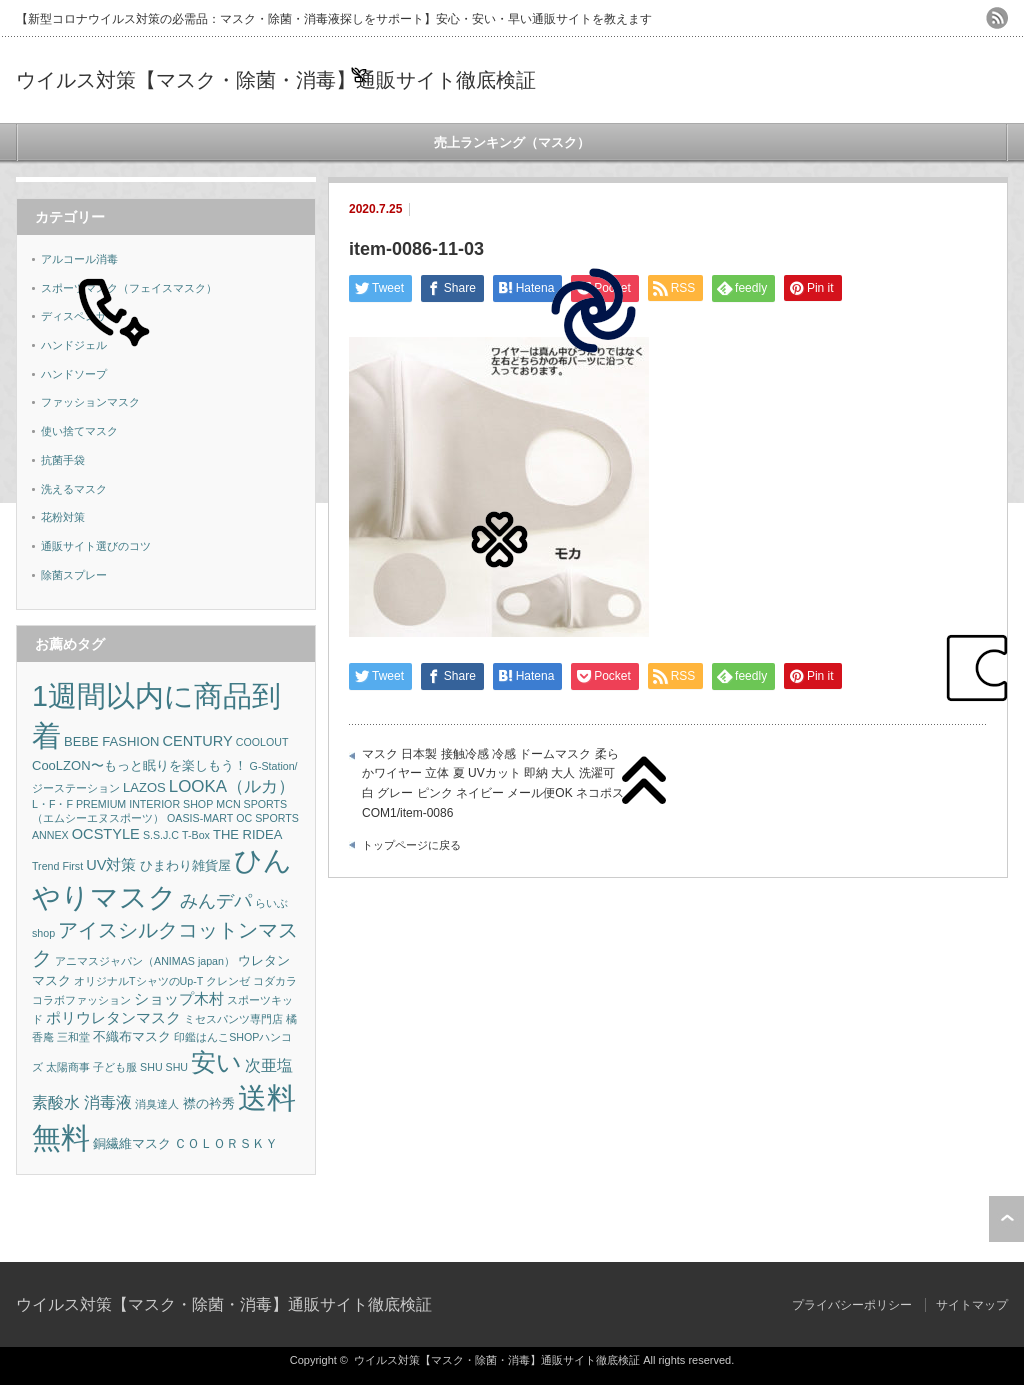 The width and height of the screenshot is (1024, 1385). I want to click on disable plant care reminders, so click(359, 75).